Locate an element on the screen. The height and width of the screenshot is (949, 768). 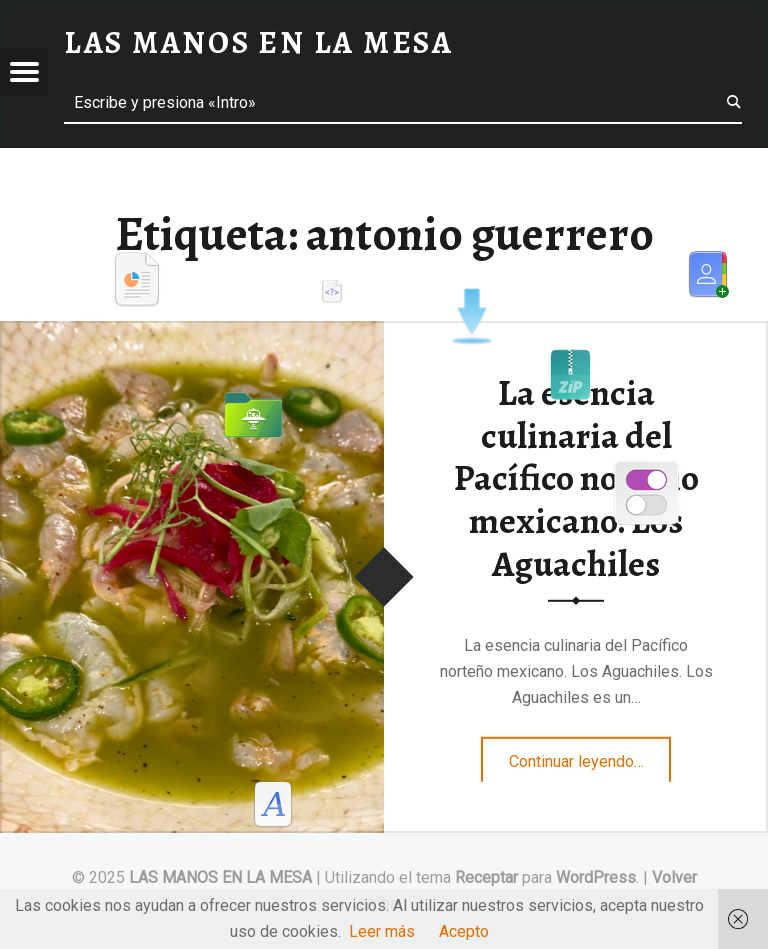
open gnome tweaks to customize desktop settings is located at coordinates (646, 492).